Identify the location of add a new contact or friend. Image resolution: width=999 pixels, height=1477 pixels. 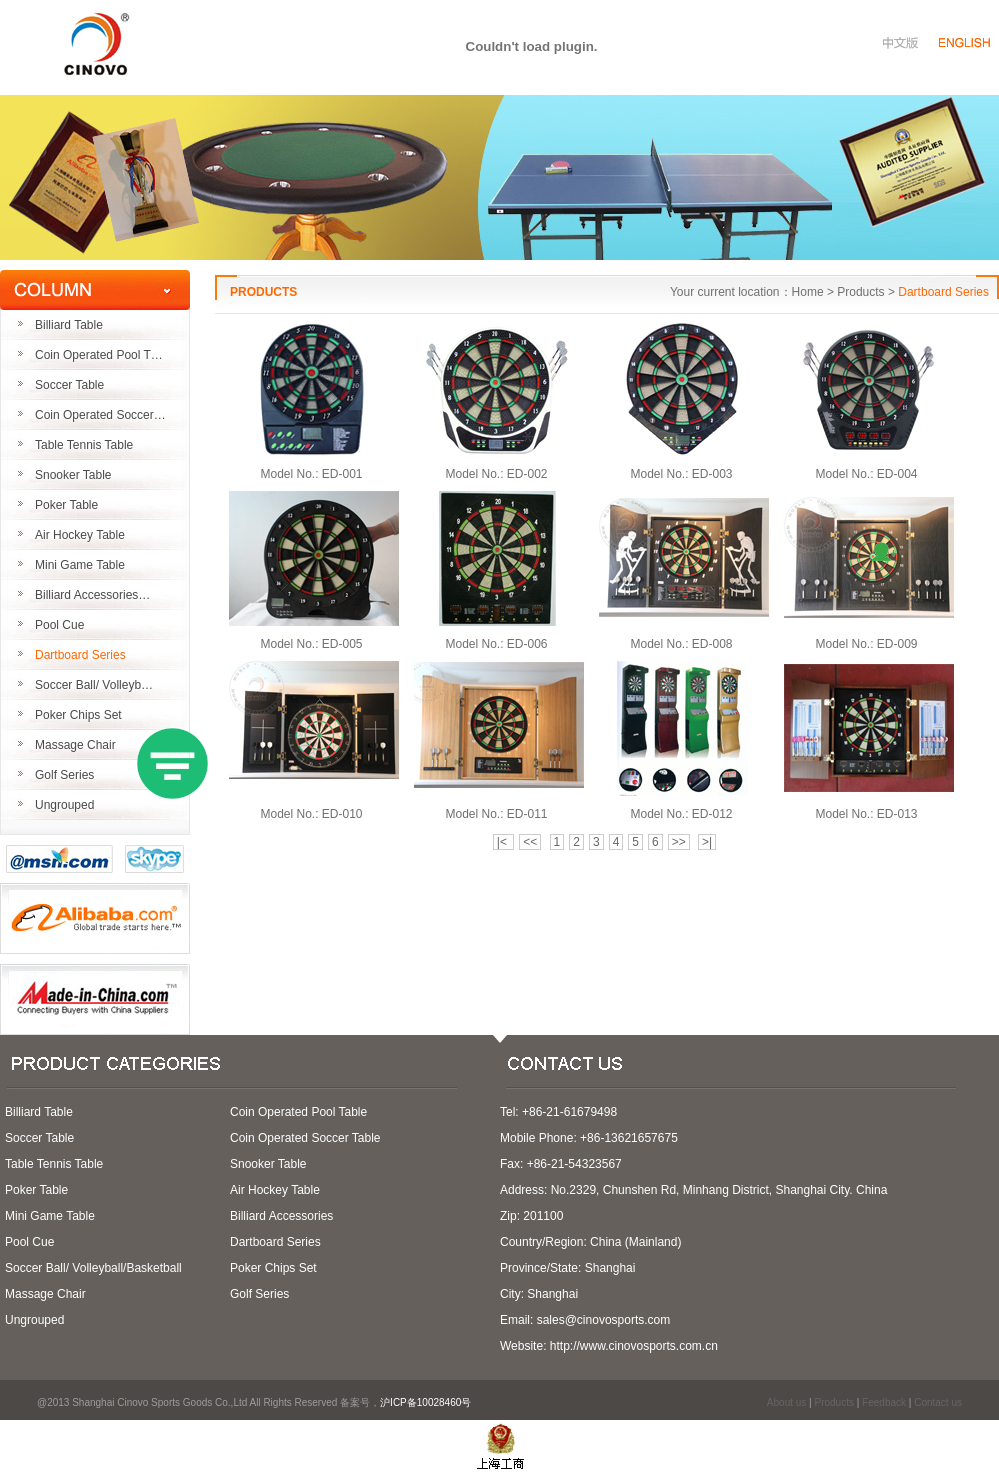
(883, 552).